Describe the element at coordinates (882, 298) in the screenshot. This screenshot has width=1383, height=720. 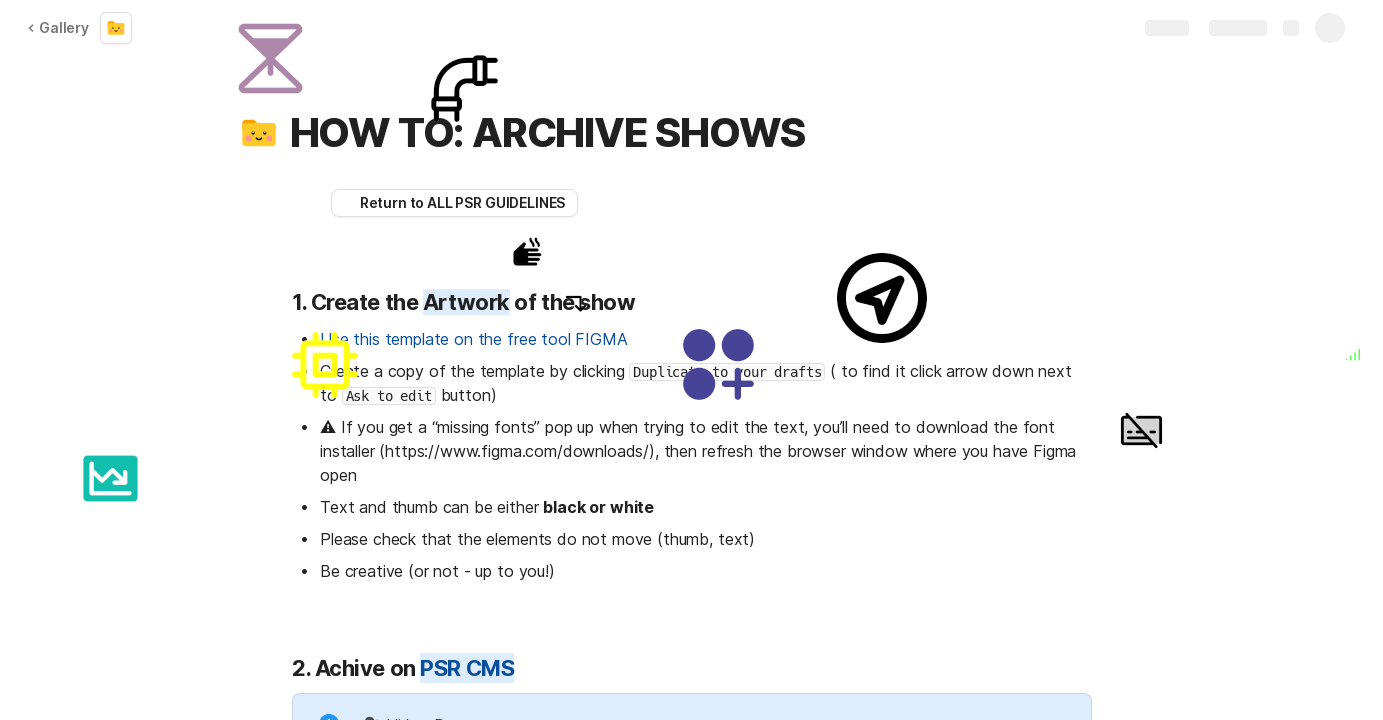
I see `access current location services` at that location.